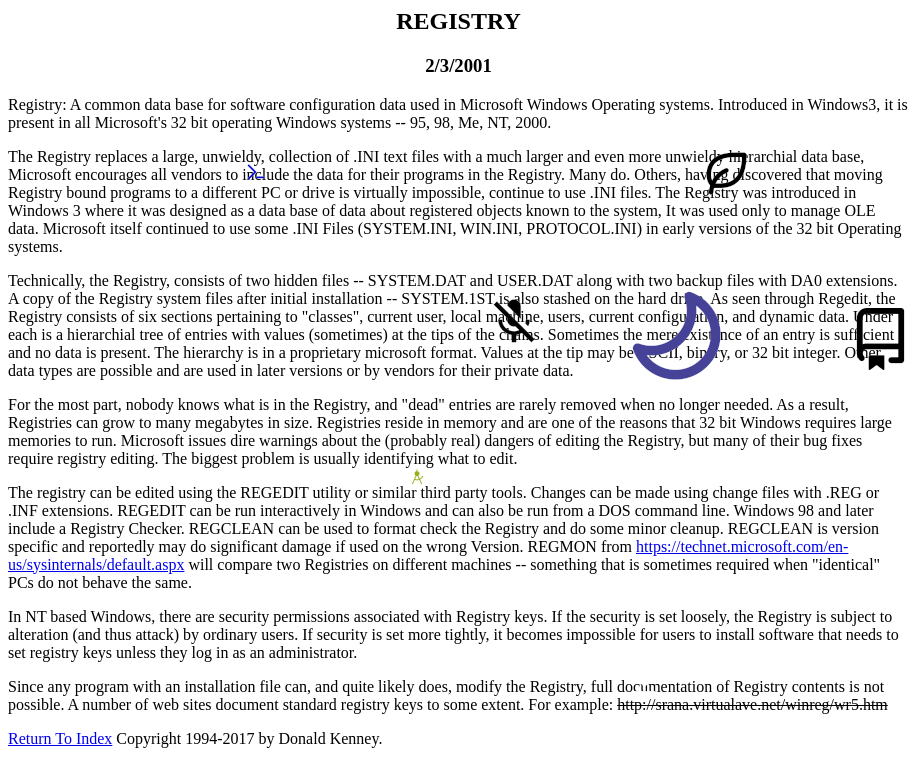 The width and height of the screenshot is (917, 764). What do you see at coordinates (256, 172) in the screenshot?
I see `open command palette` at bounding box center [256, 172].